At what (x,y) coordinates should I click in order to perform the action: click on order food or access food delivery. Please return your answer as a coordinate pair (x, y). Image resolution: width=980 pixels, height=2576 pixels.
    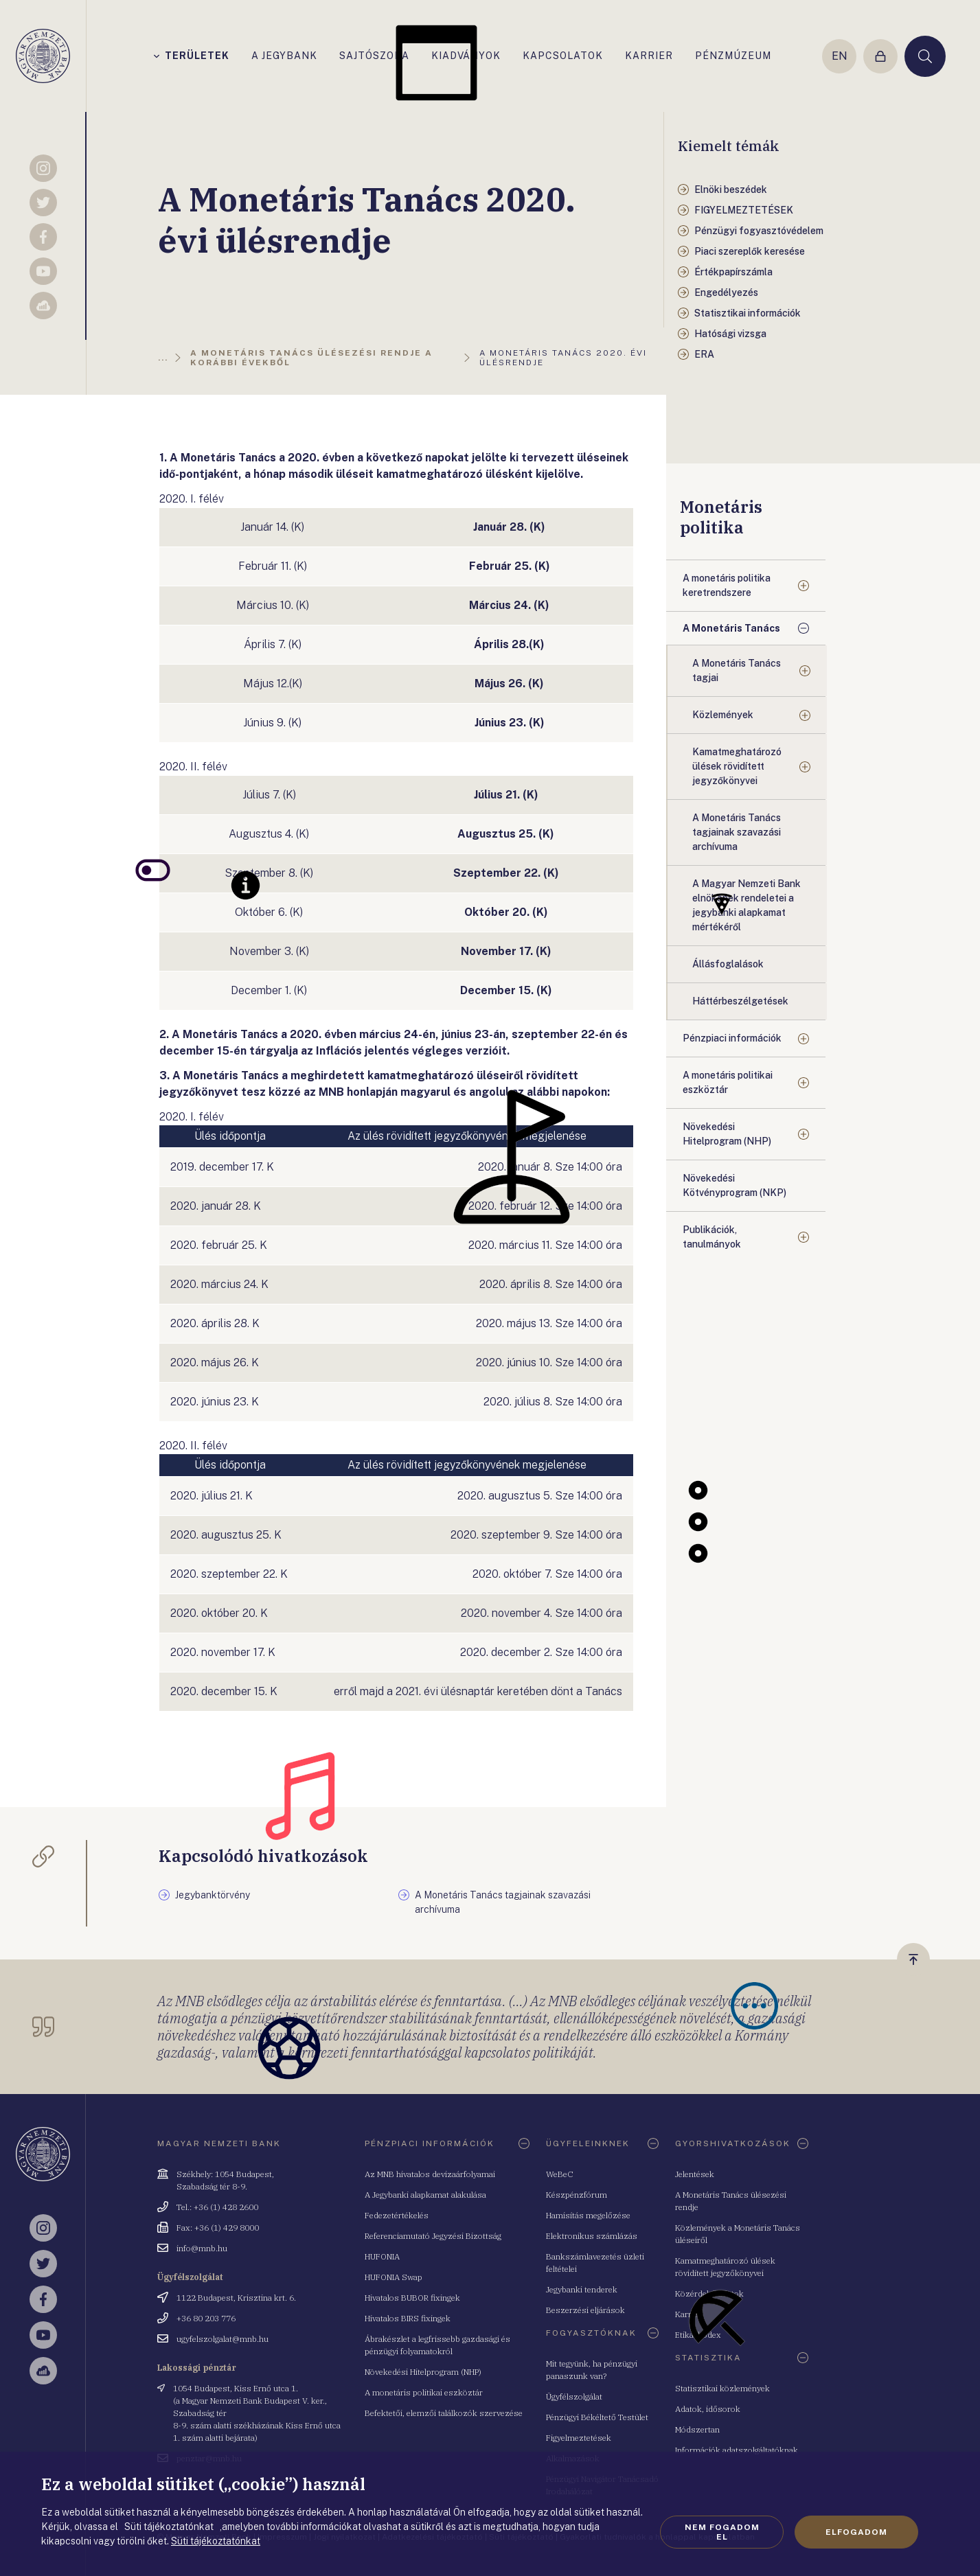
    Looking at the image, I should click on (722, 904).